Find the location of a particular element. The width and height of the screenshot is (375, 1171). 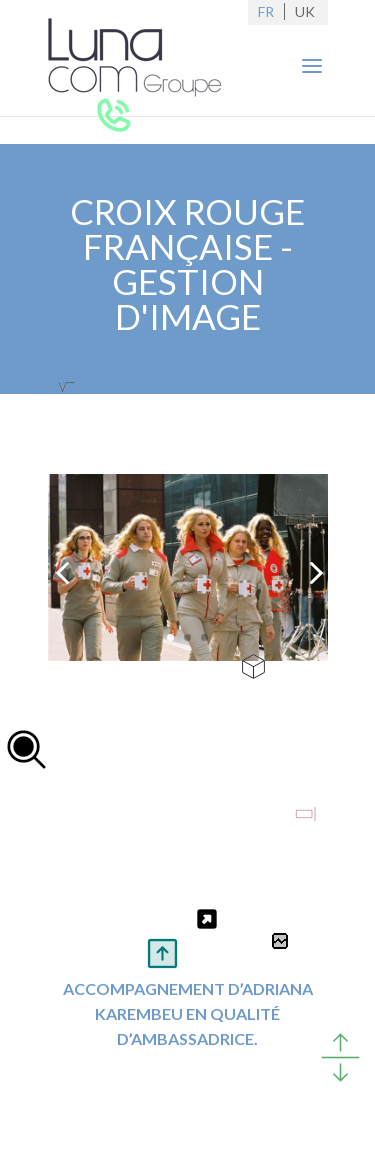

make a phone call is located at coordinates (114, 114).